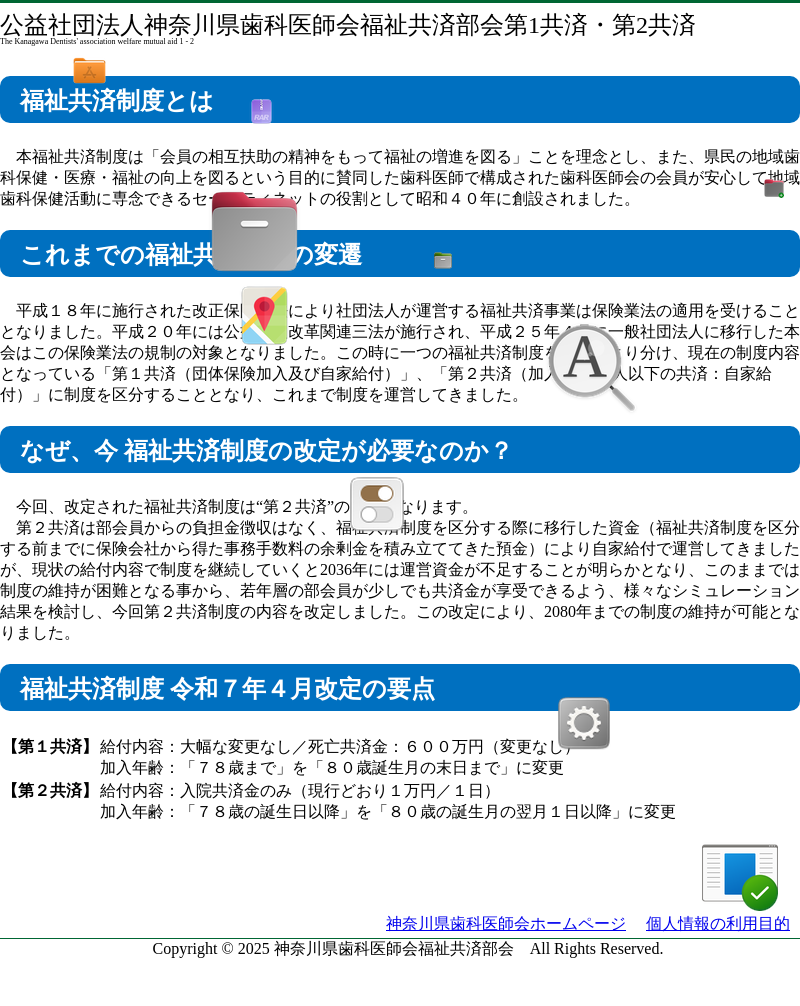 Image resolution: width=800 pixels, height=1006 pixels. Describe the element at coordinates (89, 70) in the screenshot. I see `open templates folder` at that location.